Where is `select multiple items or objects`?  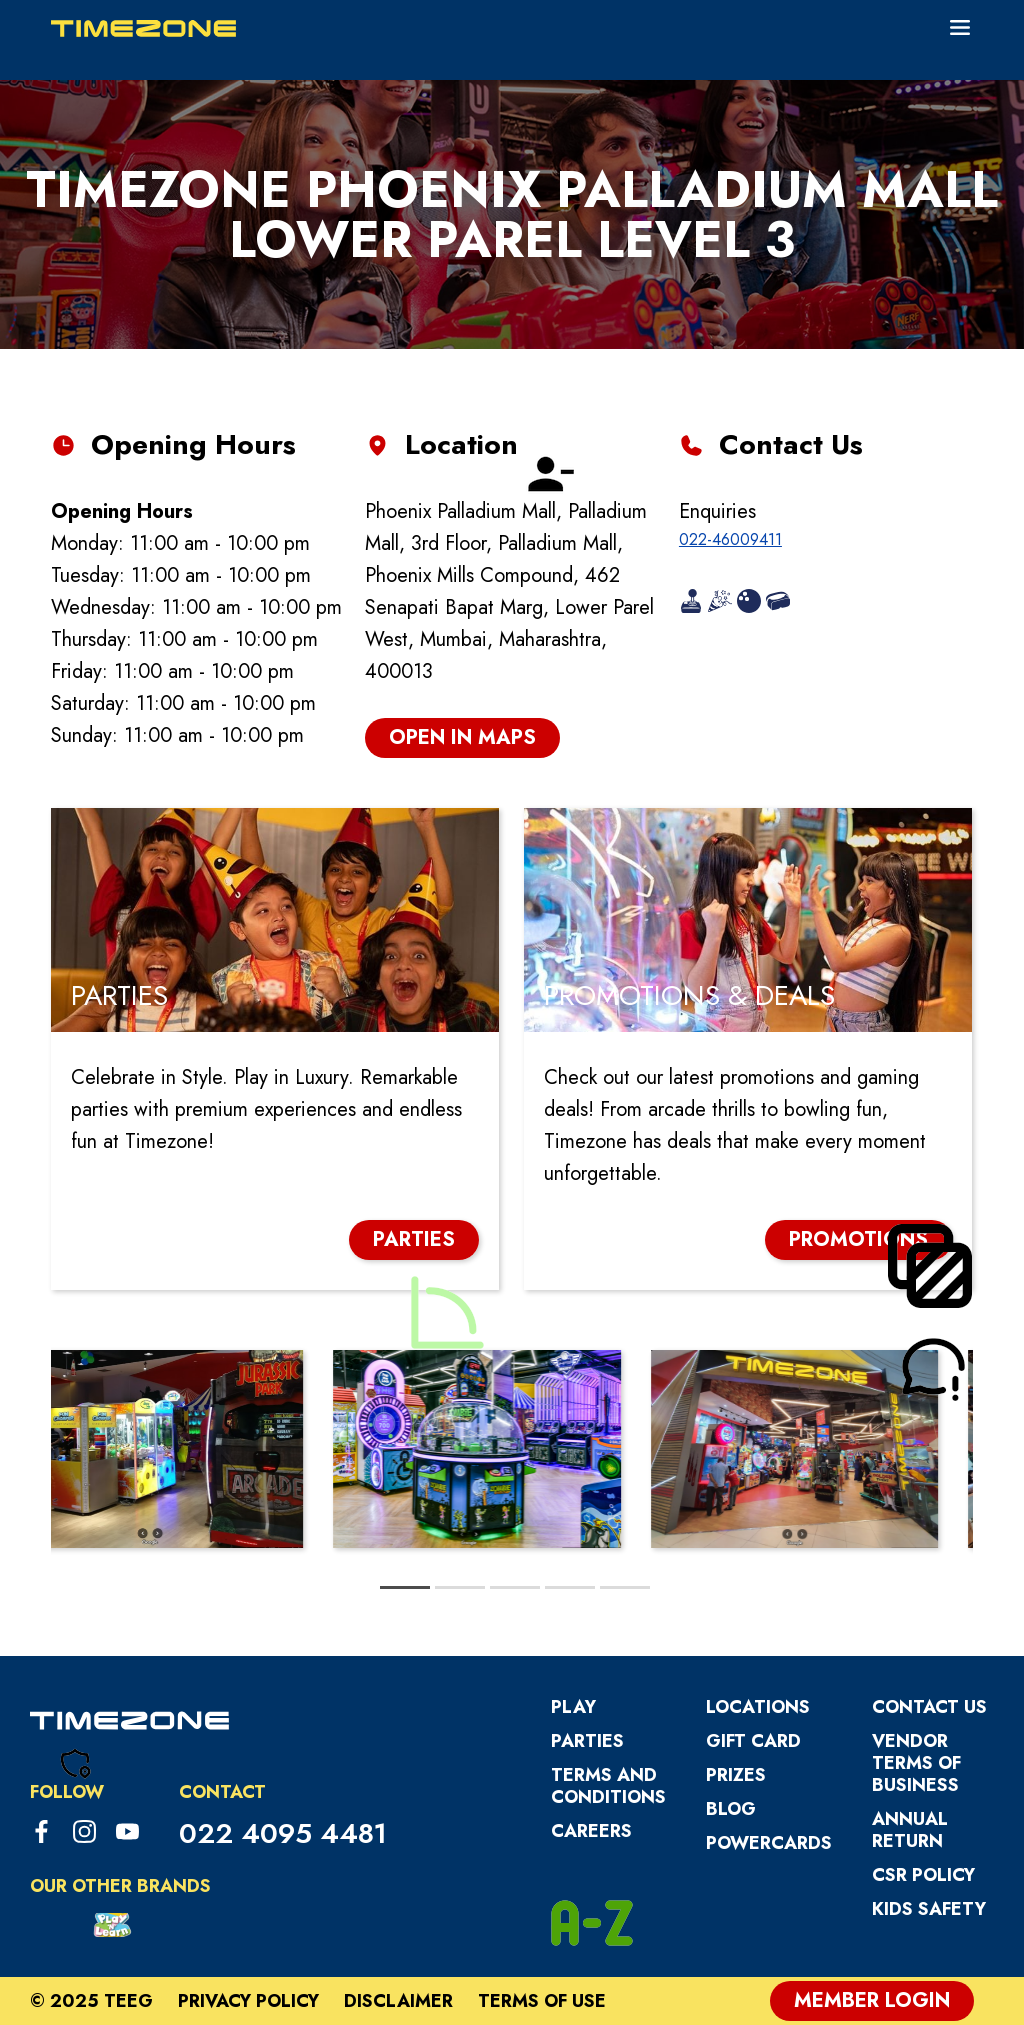
select multiple items or objects is located at coordinates (930, 1266).